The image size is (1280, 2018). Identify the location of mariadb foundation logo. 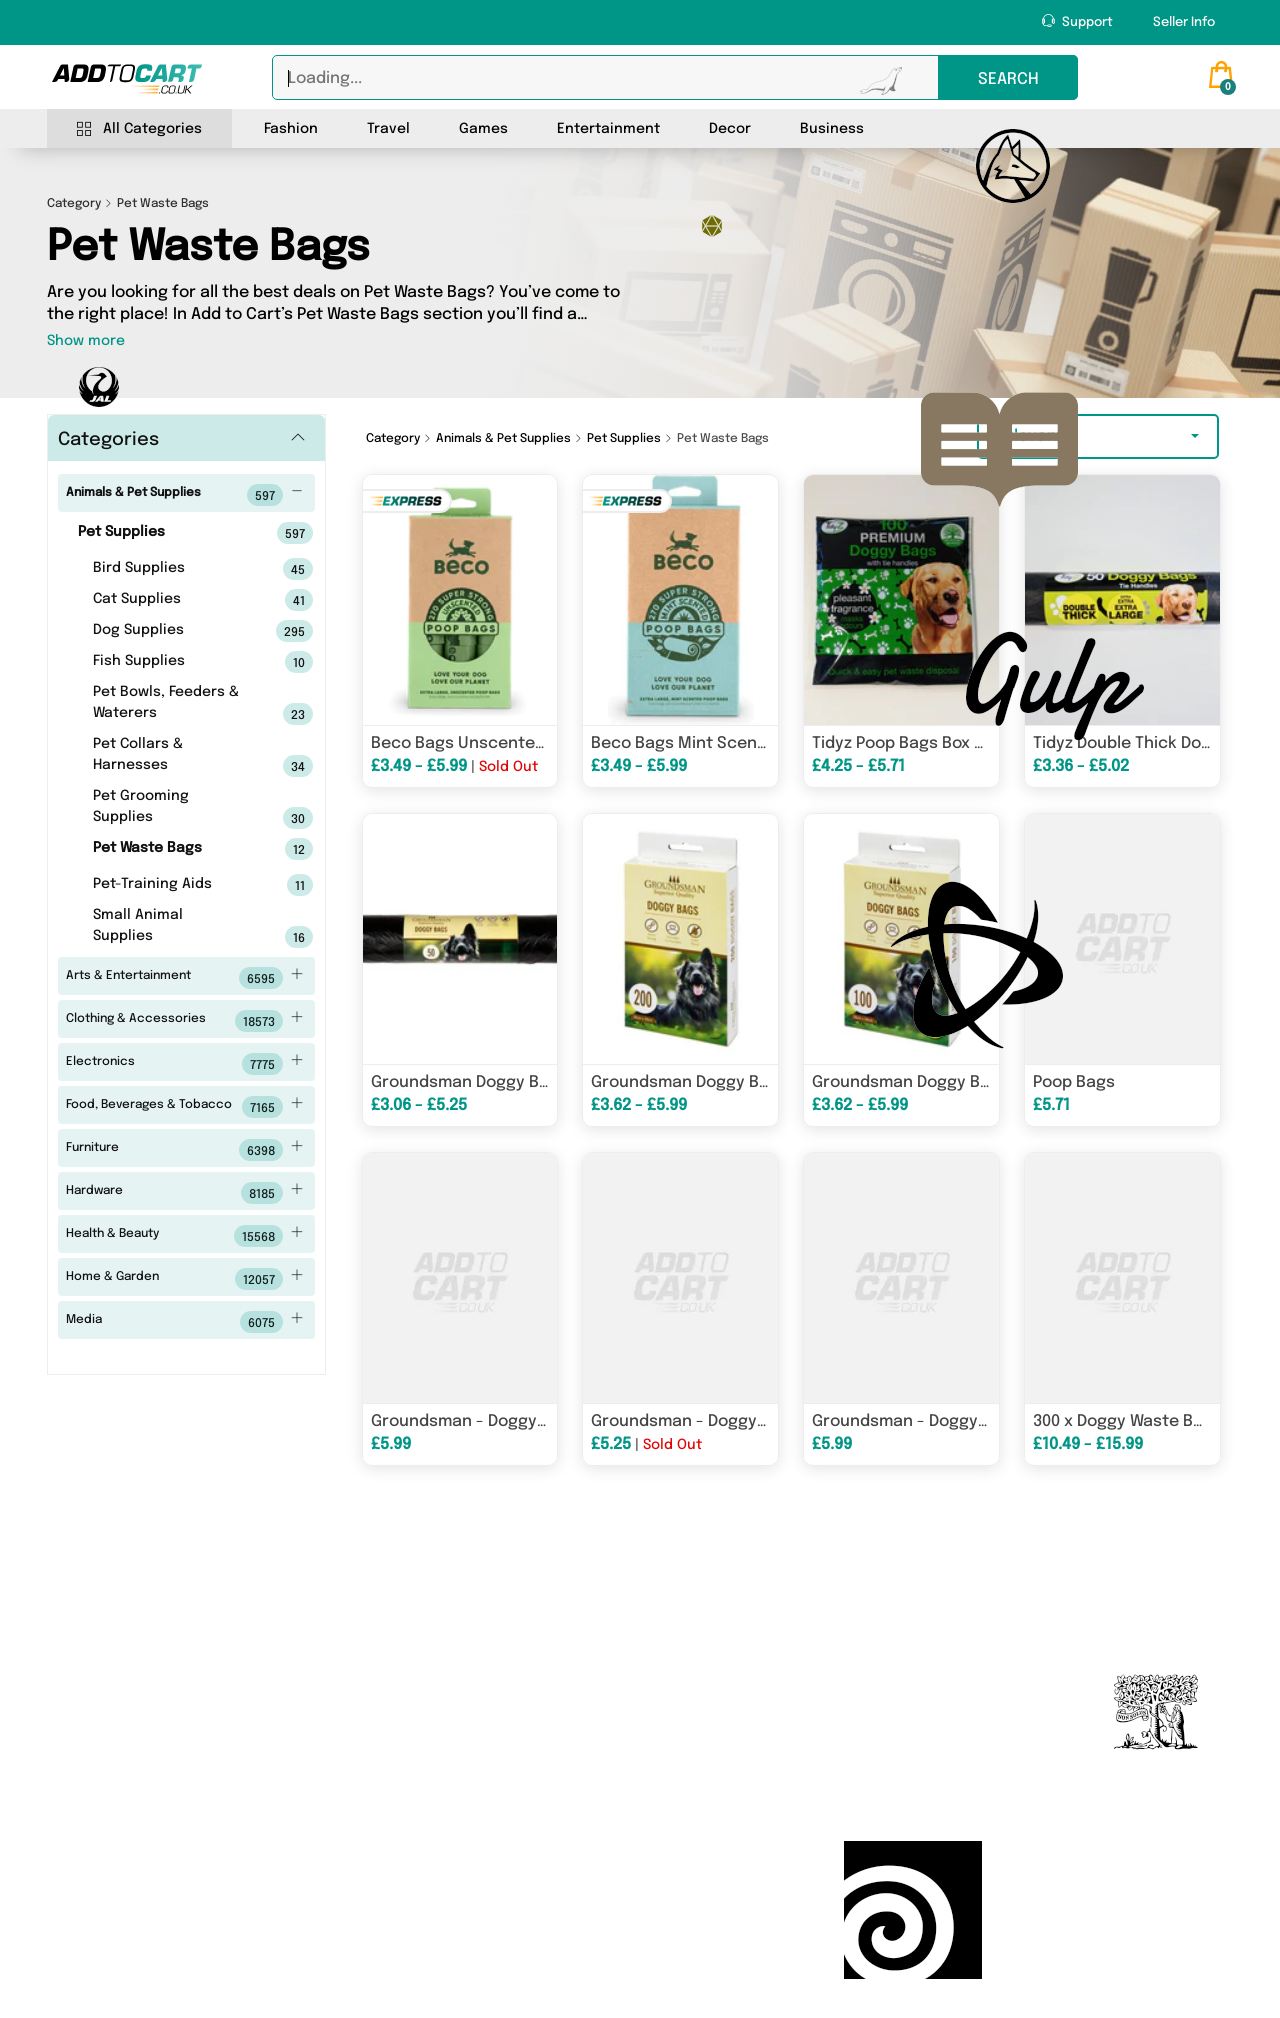
(881, 81).